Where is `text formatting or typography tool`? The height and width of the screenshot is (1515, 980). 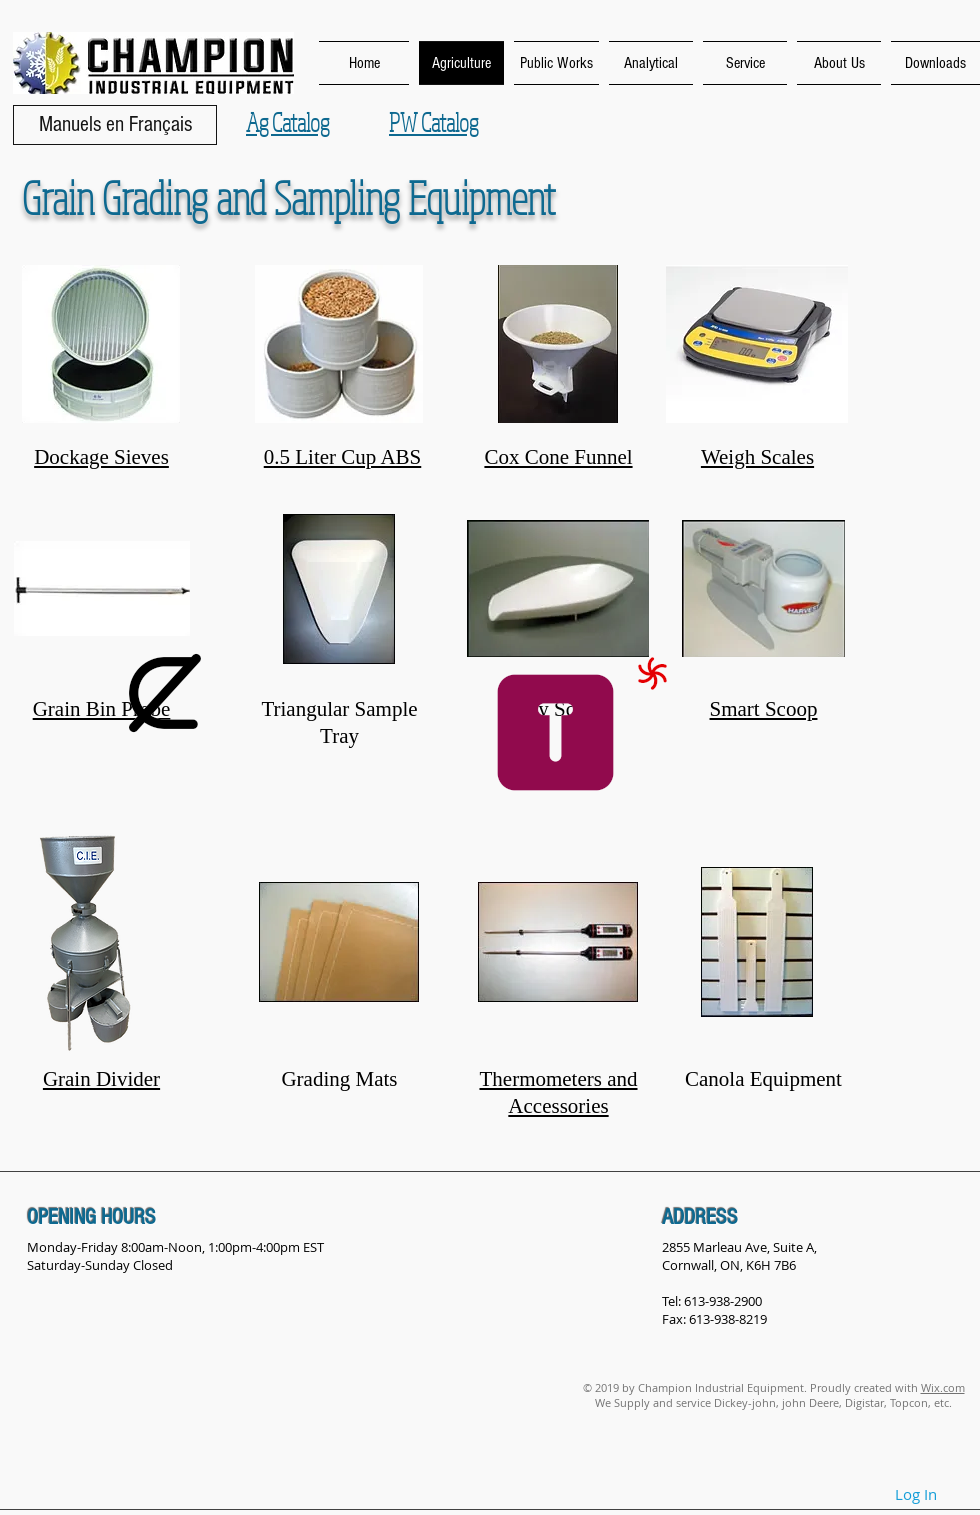
text formatting or typography tool is located at coordinates (555, 732).